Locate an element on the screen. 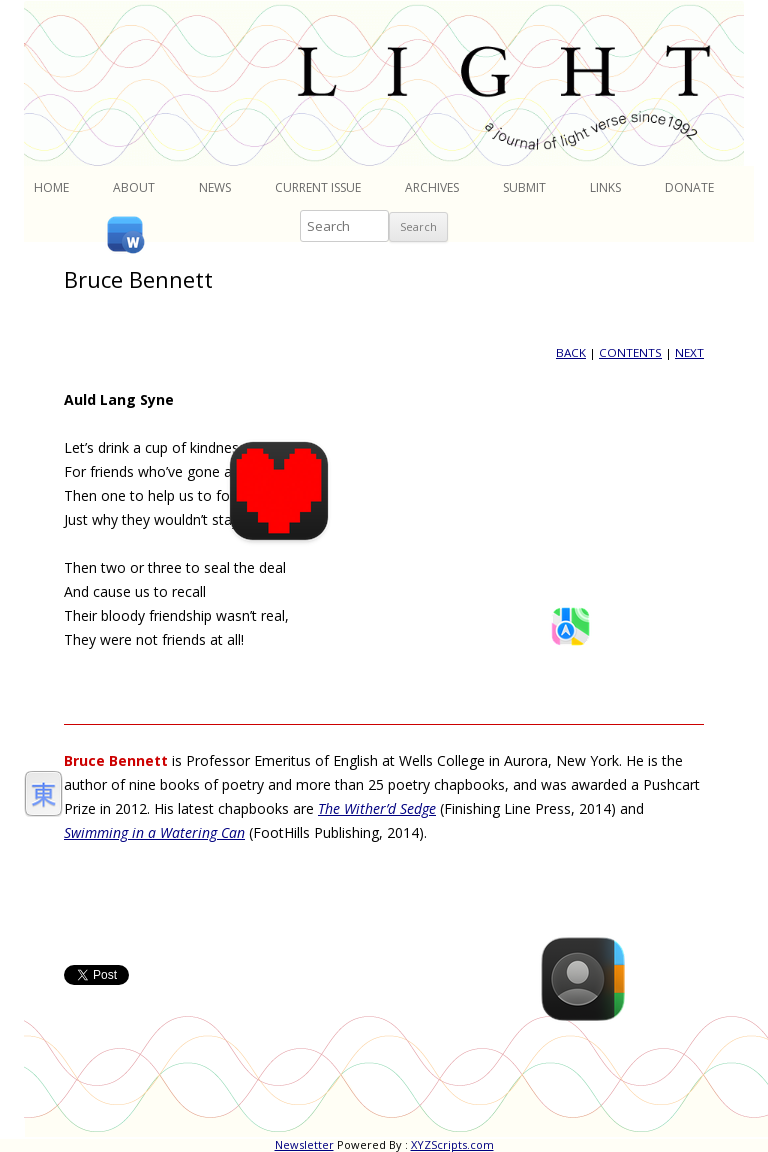  open Microsoft Word is located at coordinates (125, 234).